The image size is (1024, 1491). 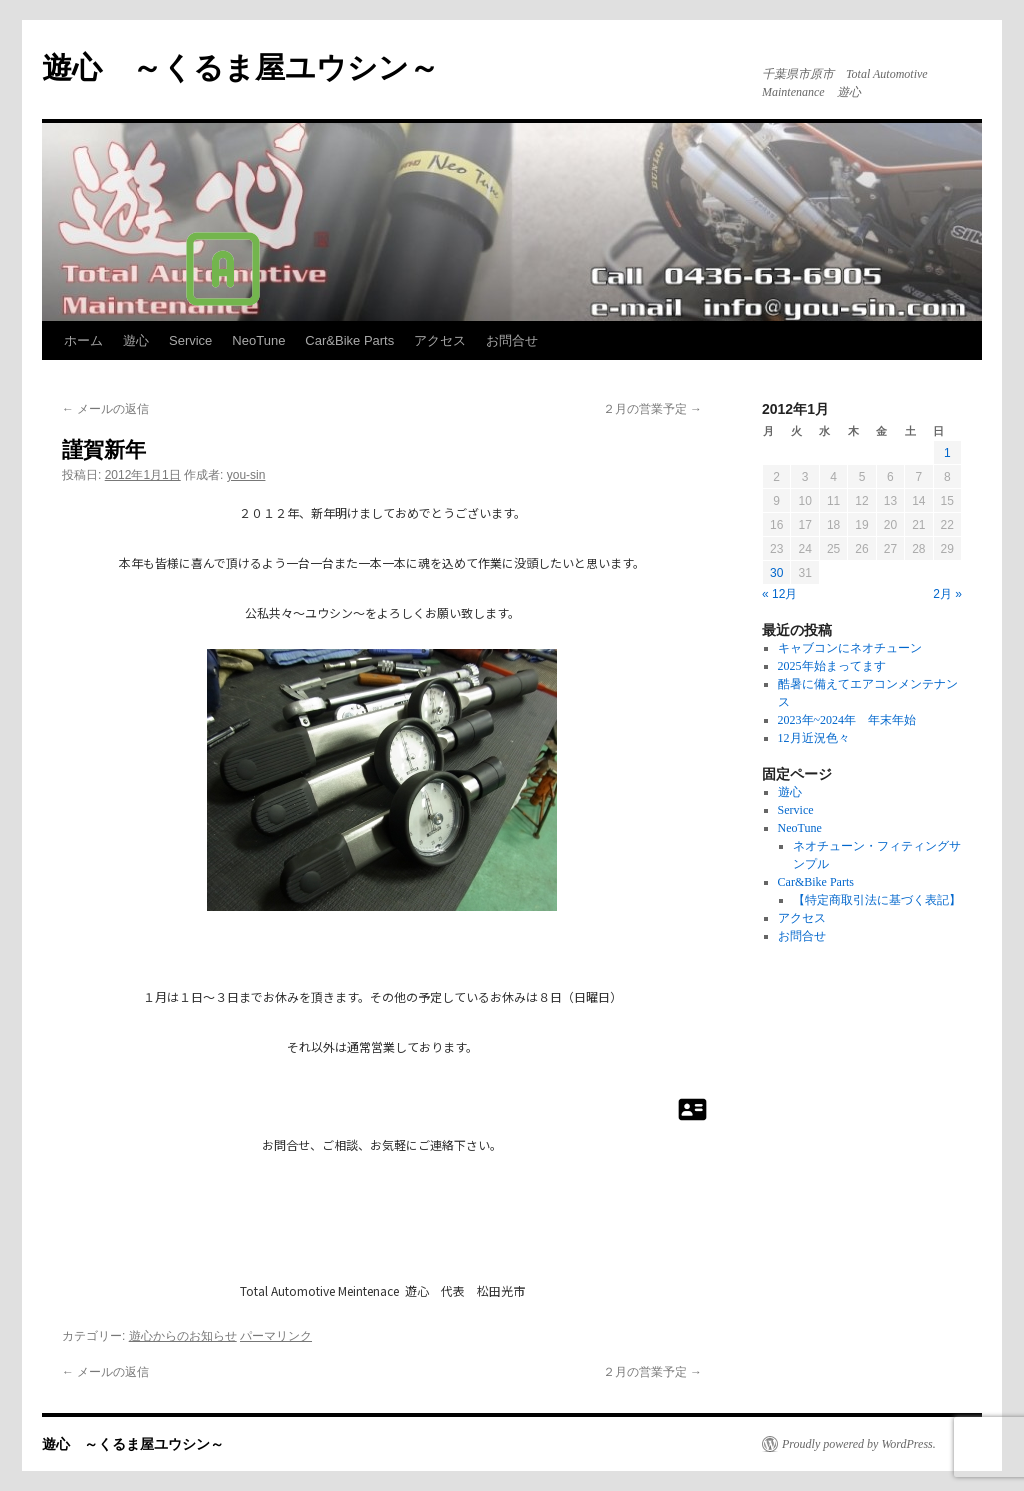 What do you see at coordinates (692, 1109) in the screenshot?
I see `view contact details` at bounding box center [692, 1109].